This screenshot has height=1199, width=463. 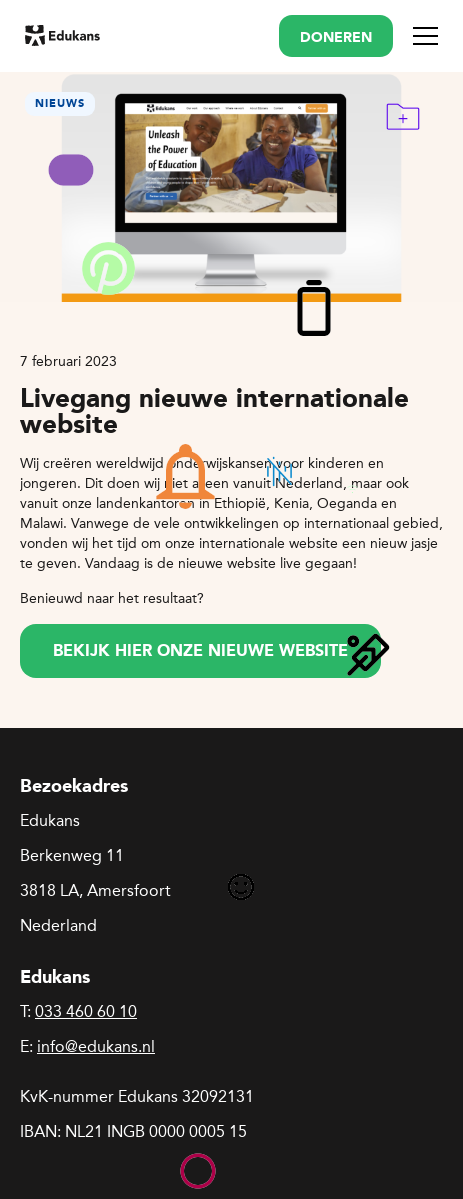 What do you see at coordinates (366, 654) in the screenshot?
I see `access cricket sports scores or content` at bounding box center [366, 654].